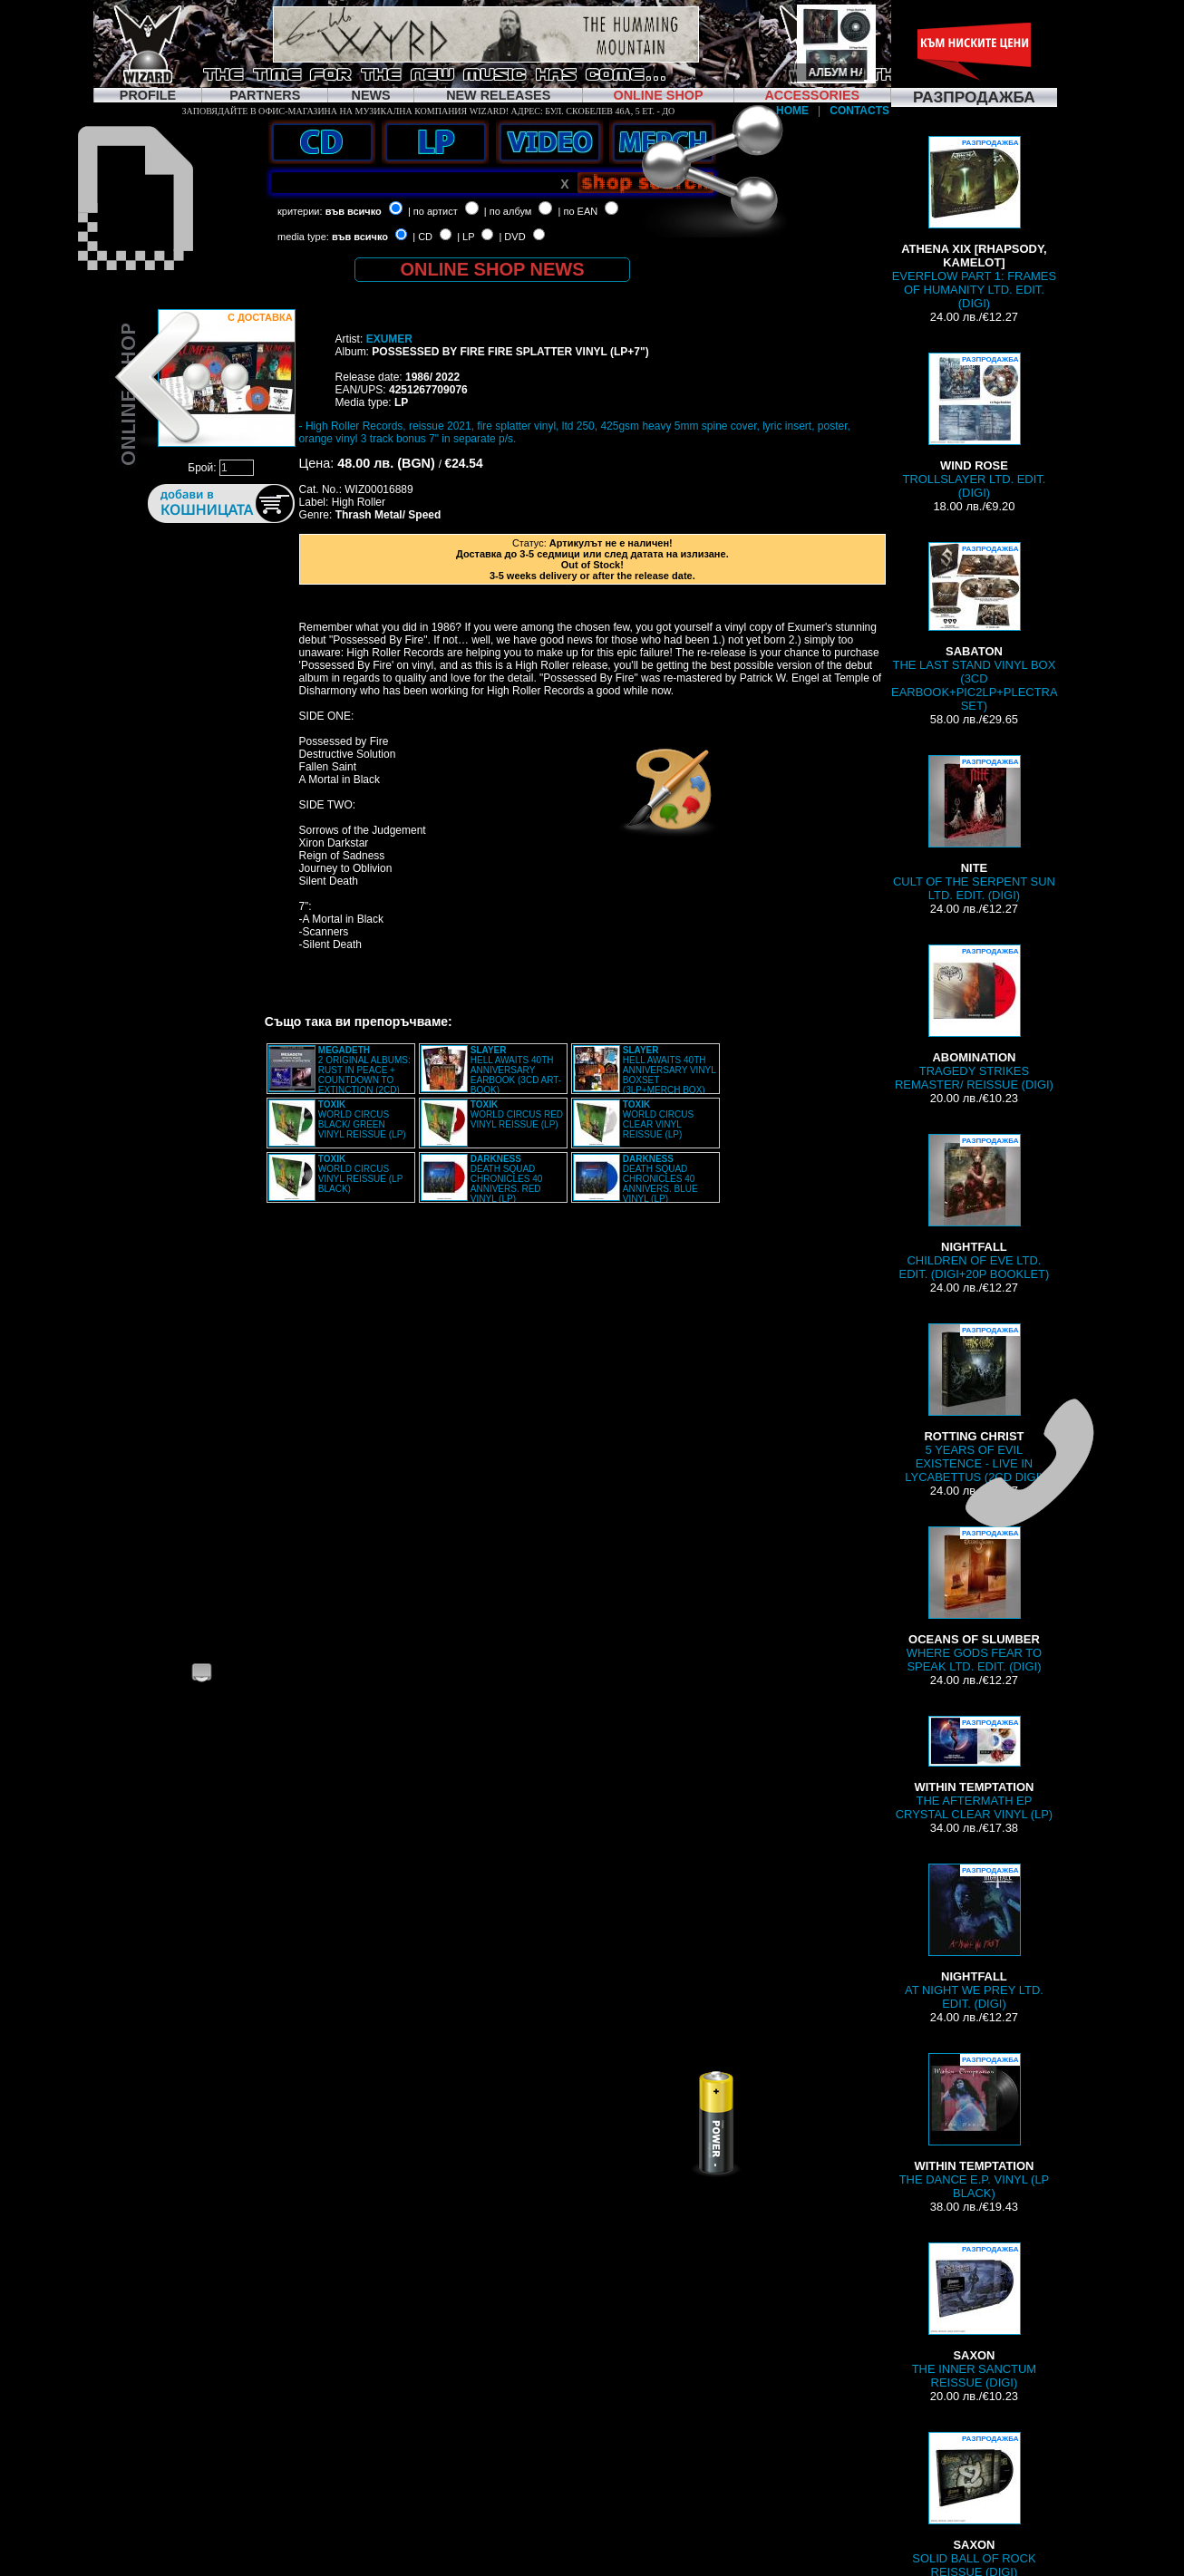  Describe the element at coordinates (183, 377) in the screenshot. I see `go back to the previous screen or page` at that location.